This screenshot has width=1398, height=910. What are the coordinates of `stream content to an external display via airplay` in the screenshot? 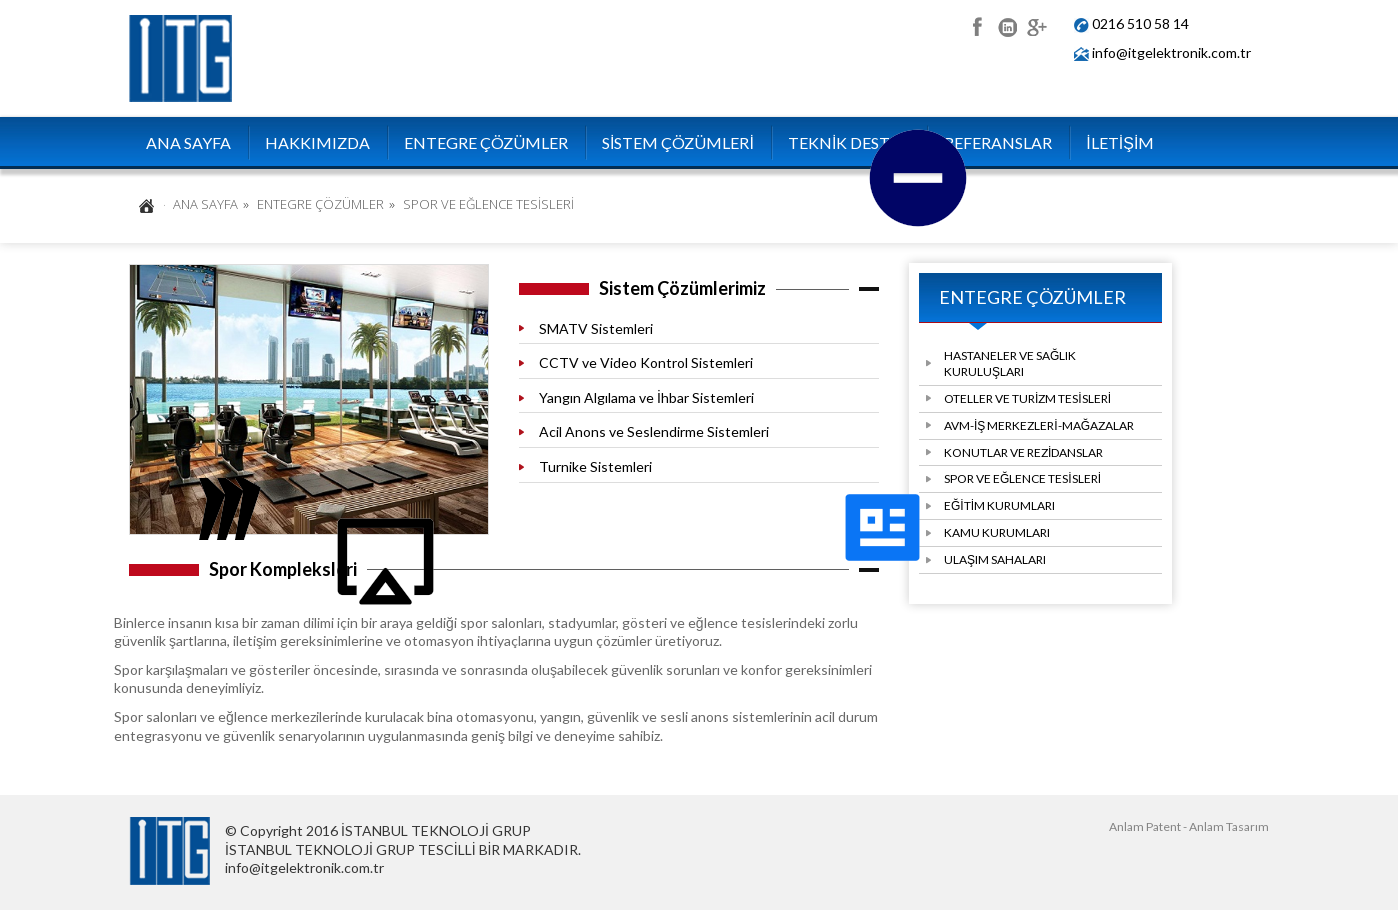 It's located at (385, 561).